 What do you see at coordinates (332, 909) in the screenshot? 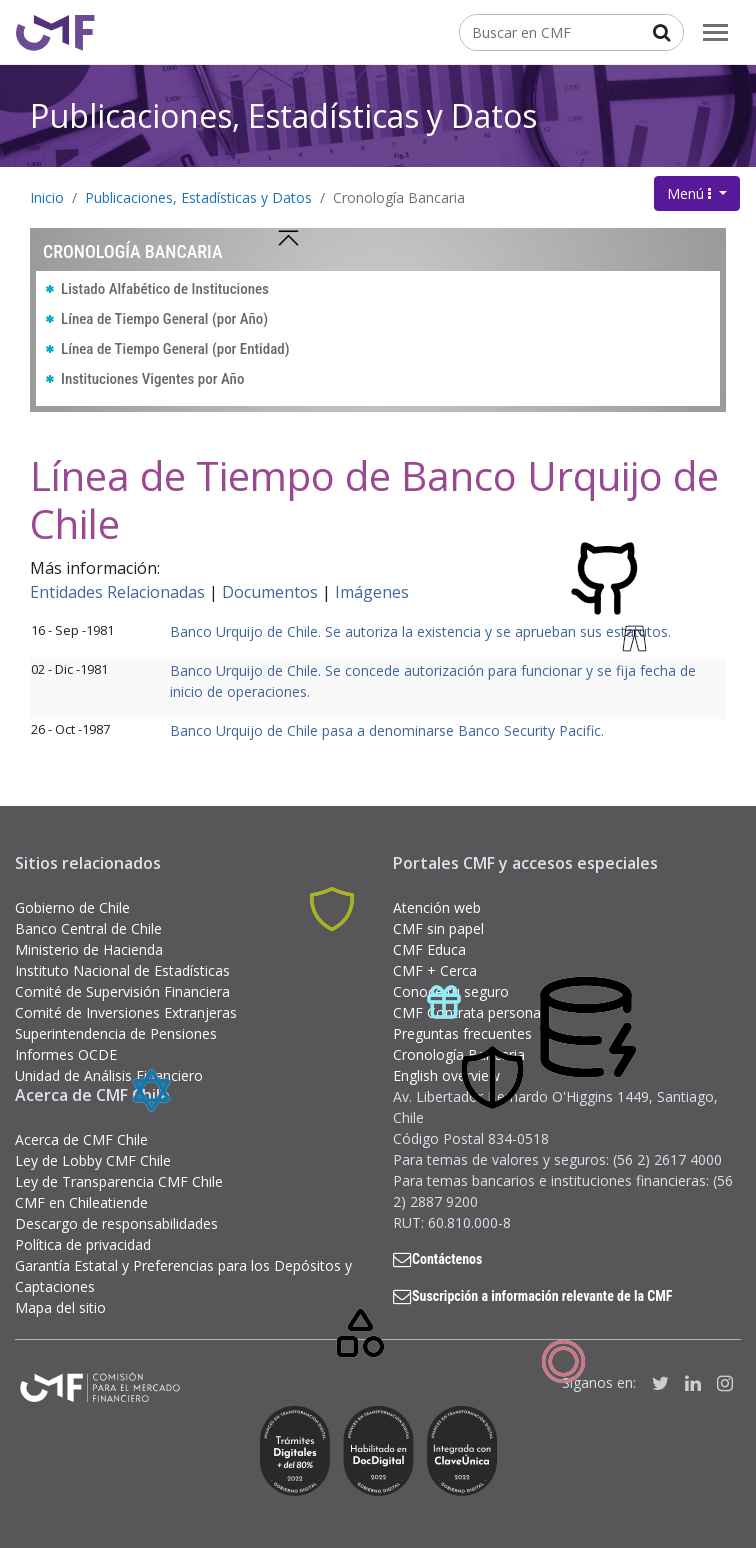
I see `access security settings` at bounding box center [332, 909].